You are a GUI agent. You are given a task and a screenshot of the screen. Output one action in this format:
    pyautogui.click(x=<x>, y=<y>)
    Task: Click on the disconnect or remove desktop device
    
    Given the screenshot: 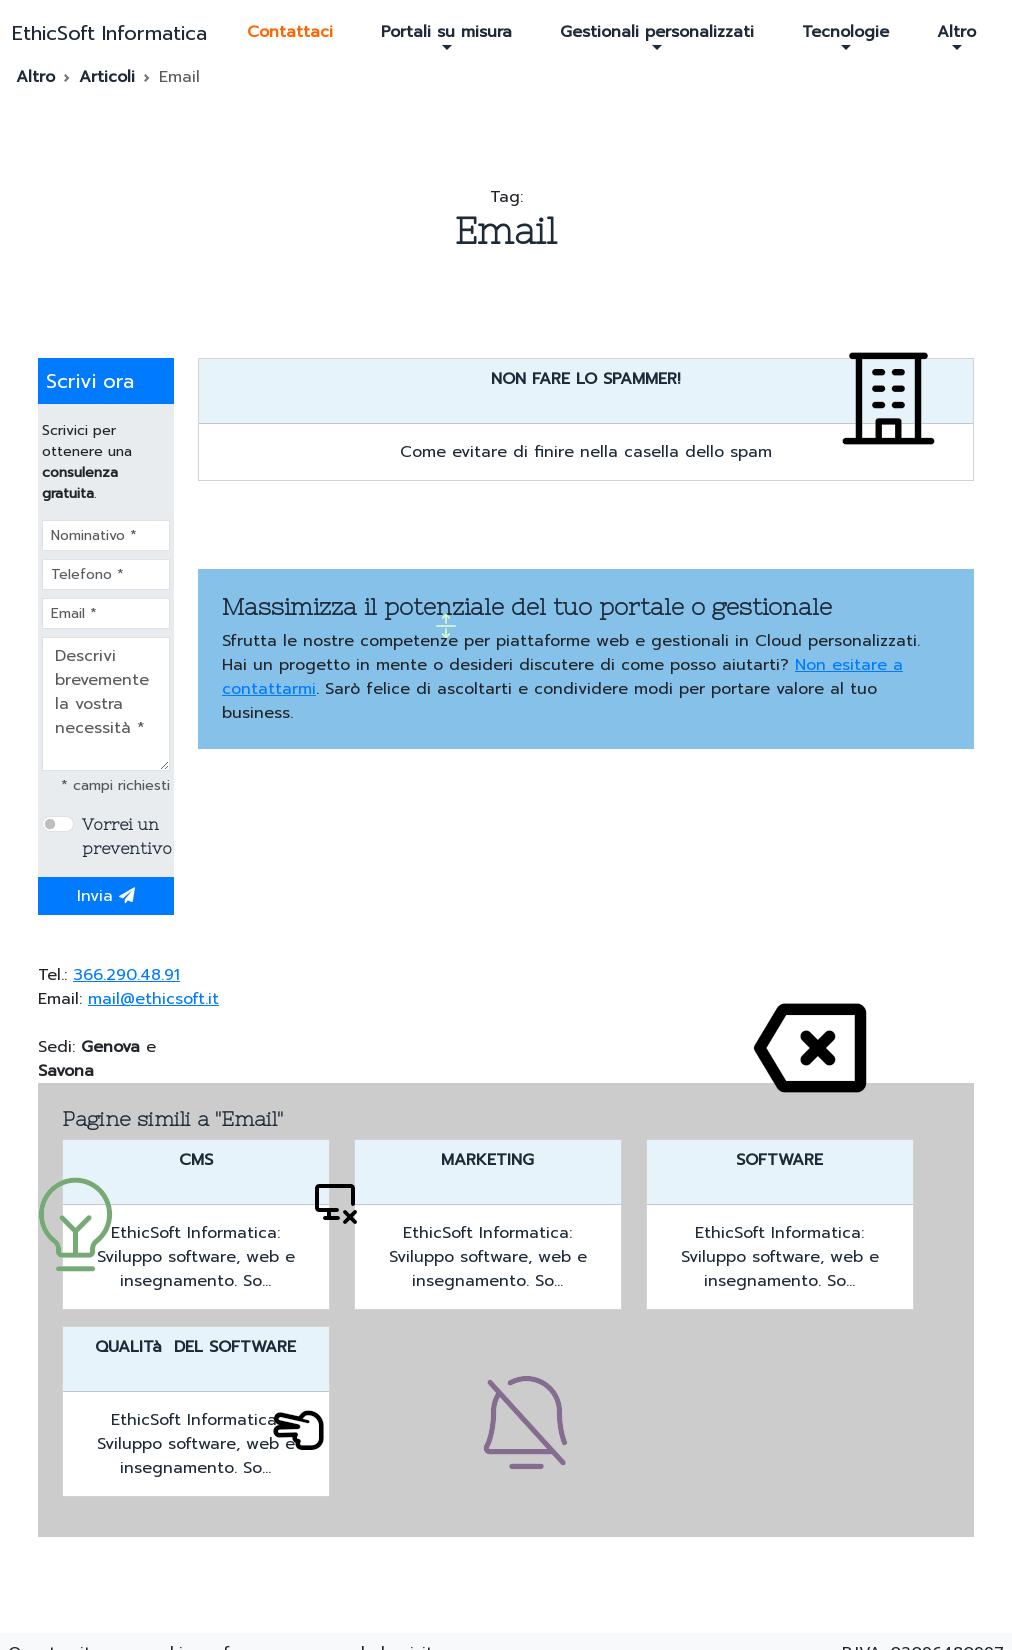 What is the action you would take?
    pyautogui.click(x=335, y=1202)
    